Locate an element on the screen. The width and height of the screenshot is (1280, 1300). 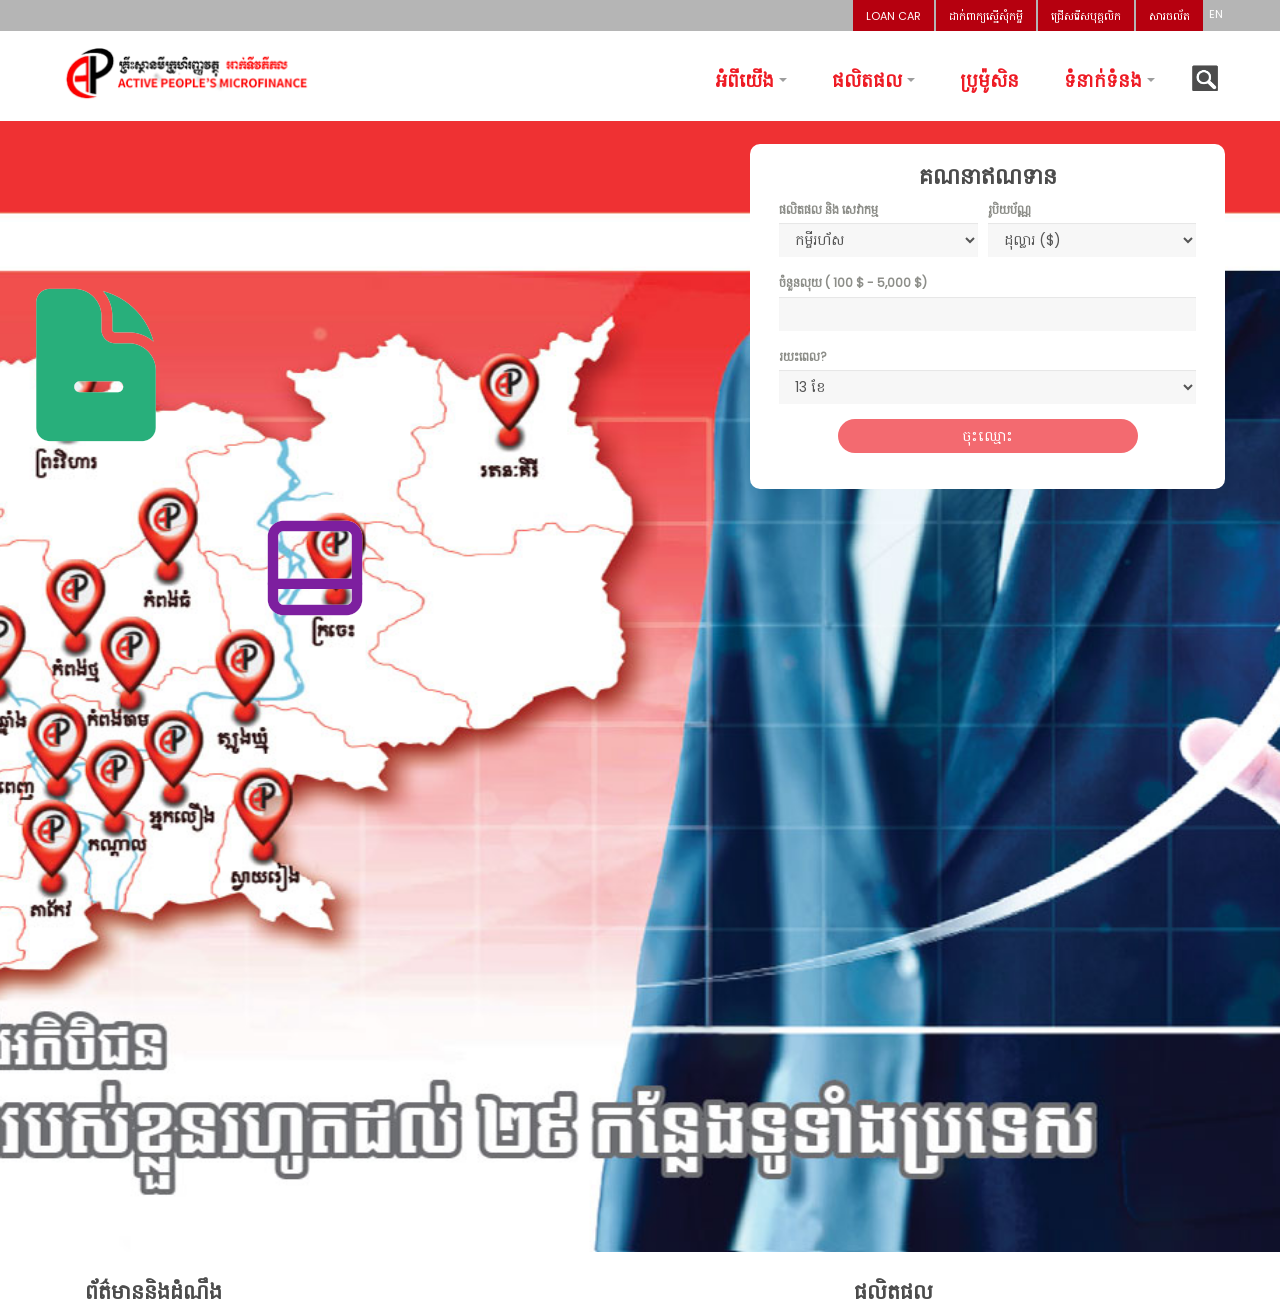
remove content from a document is located at coordinates (96, 365).